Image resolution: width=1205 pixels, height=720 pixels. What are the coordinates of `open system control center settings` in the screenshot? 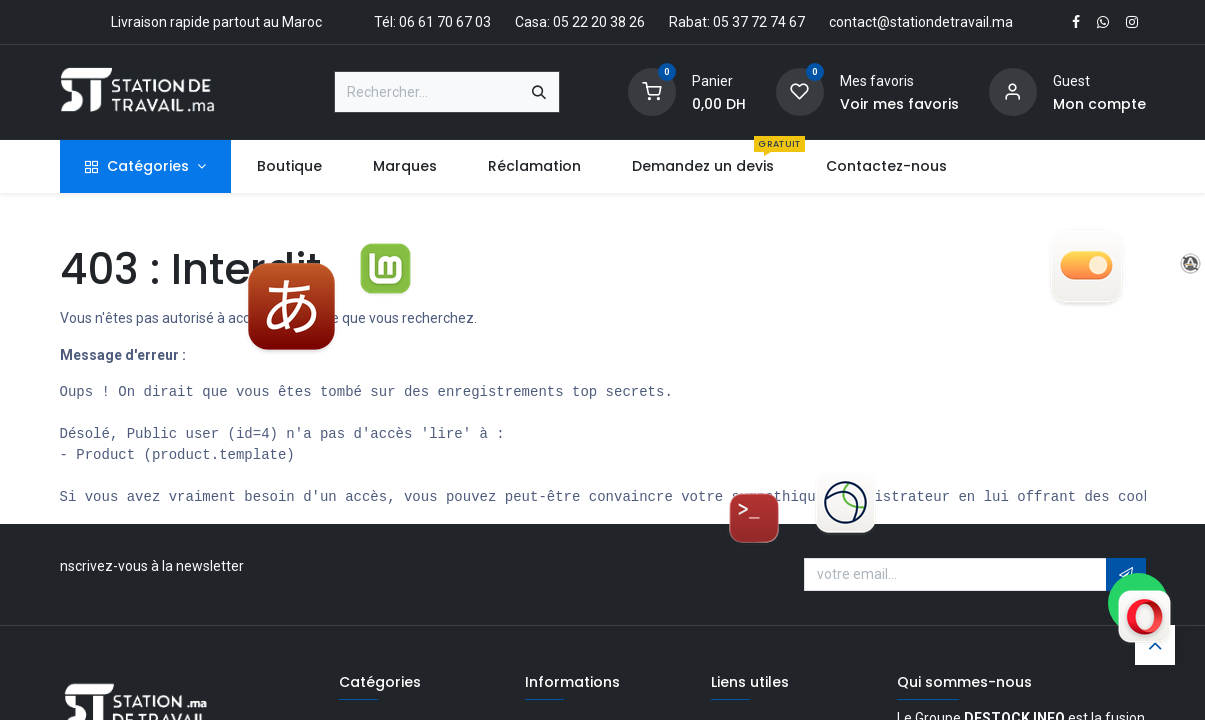 It's located at (1086, 266).